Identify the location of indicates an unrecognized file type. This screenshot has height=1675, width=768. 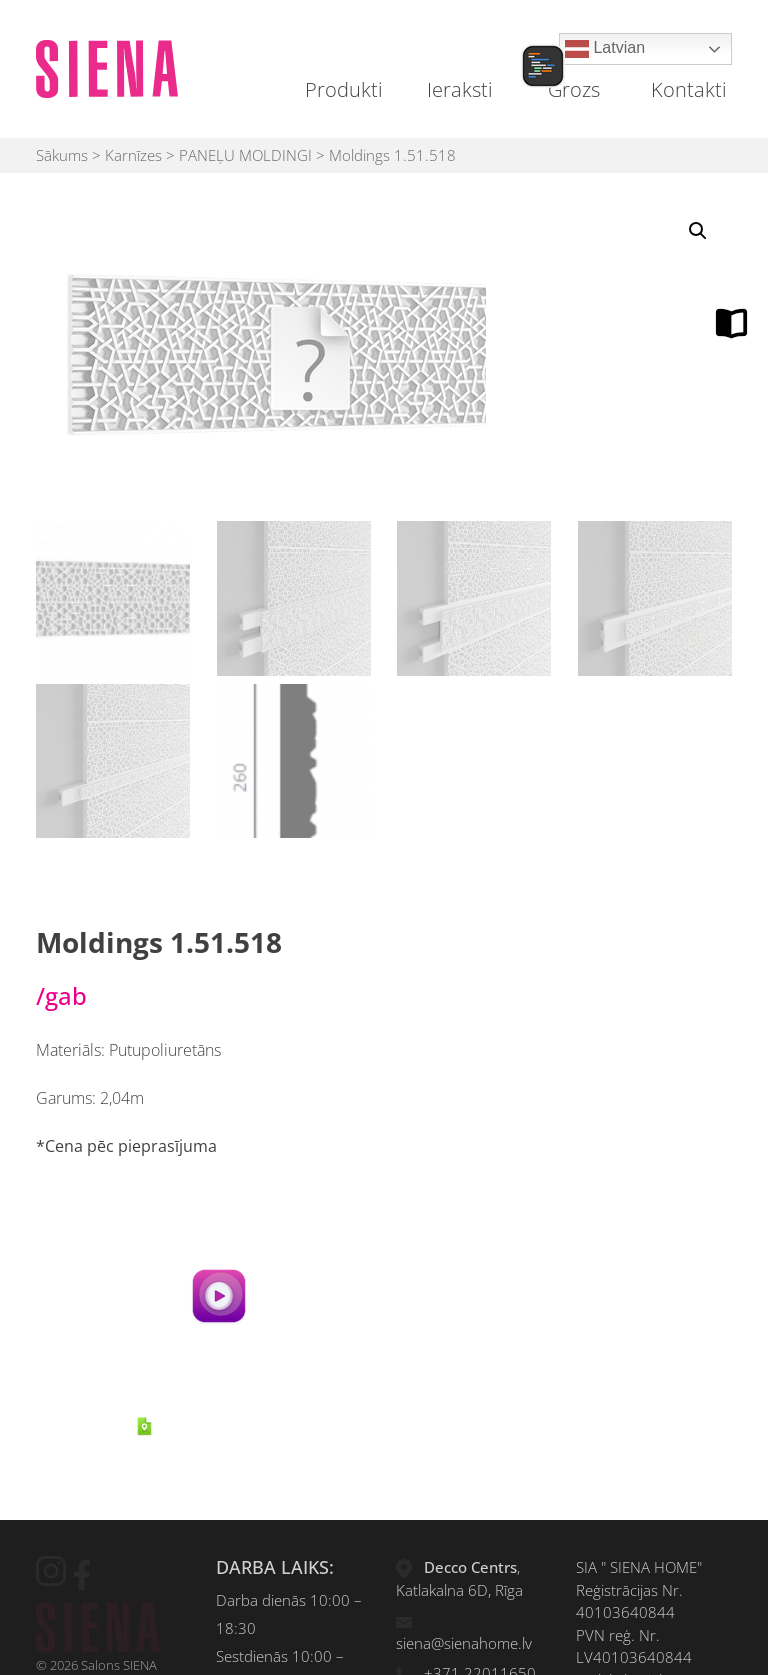
(310, 360).